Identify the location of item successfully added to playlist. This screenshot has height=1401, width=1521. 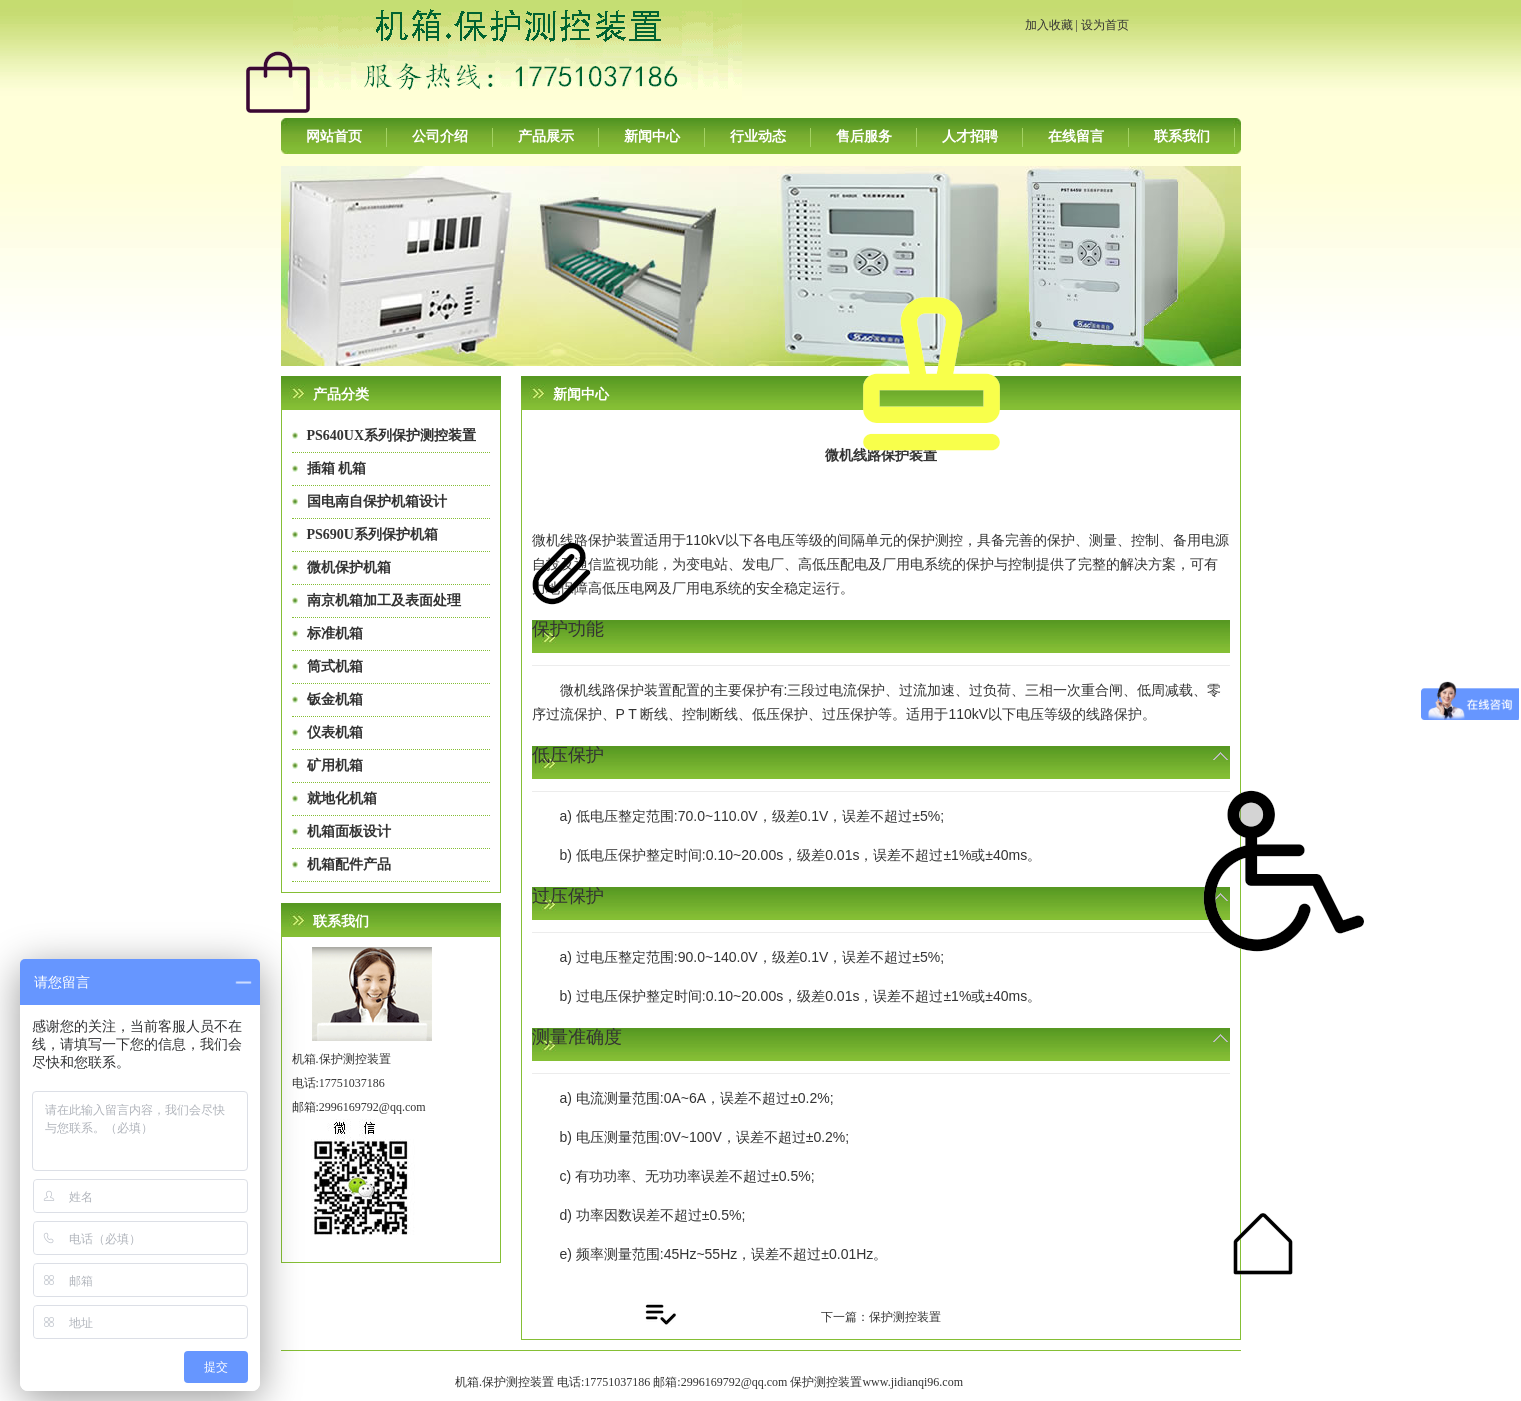
(660, 1313).